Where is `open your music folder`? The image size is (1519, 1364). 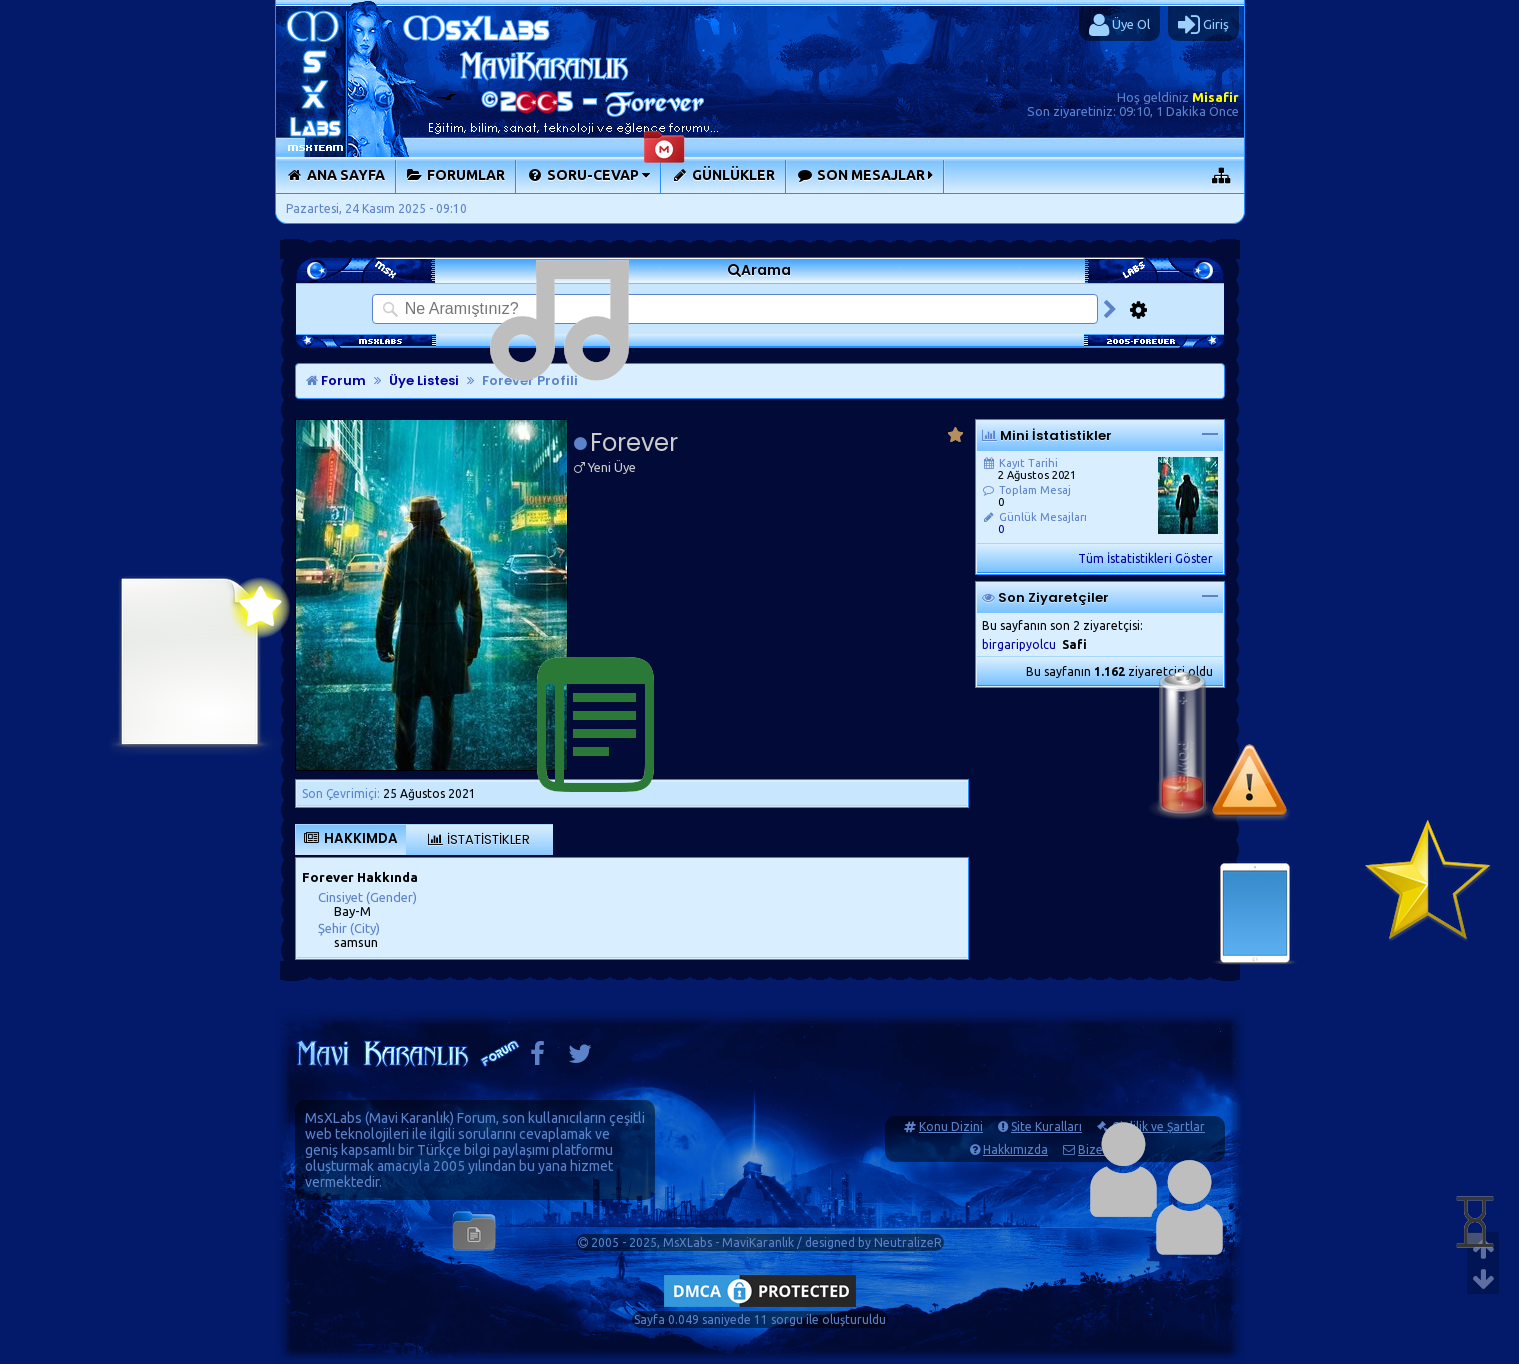
open your music folder is located at coordinates (564, 316).